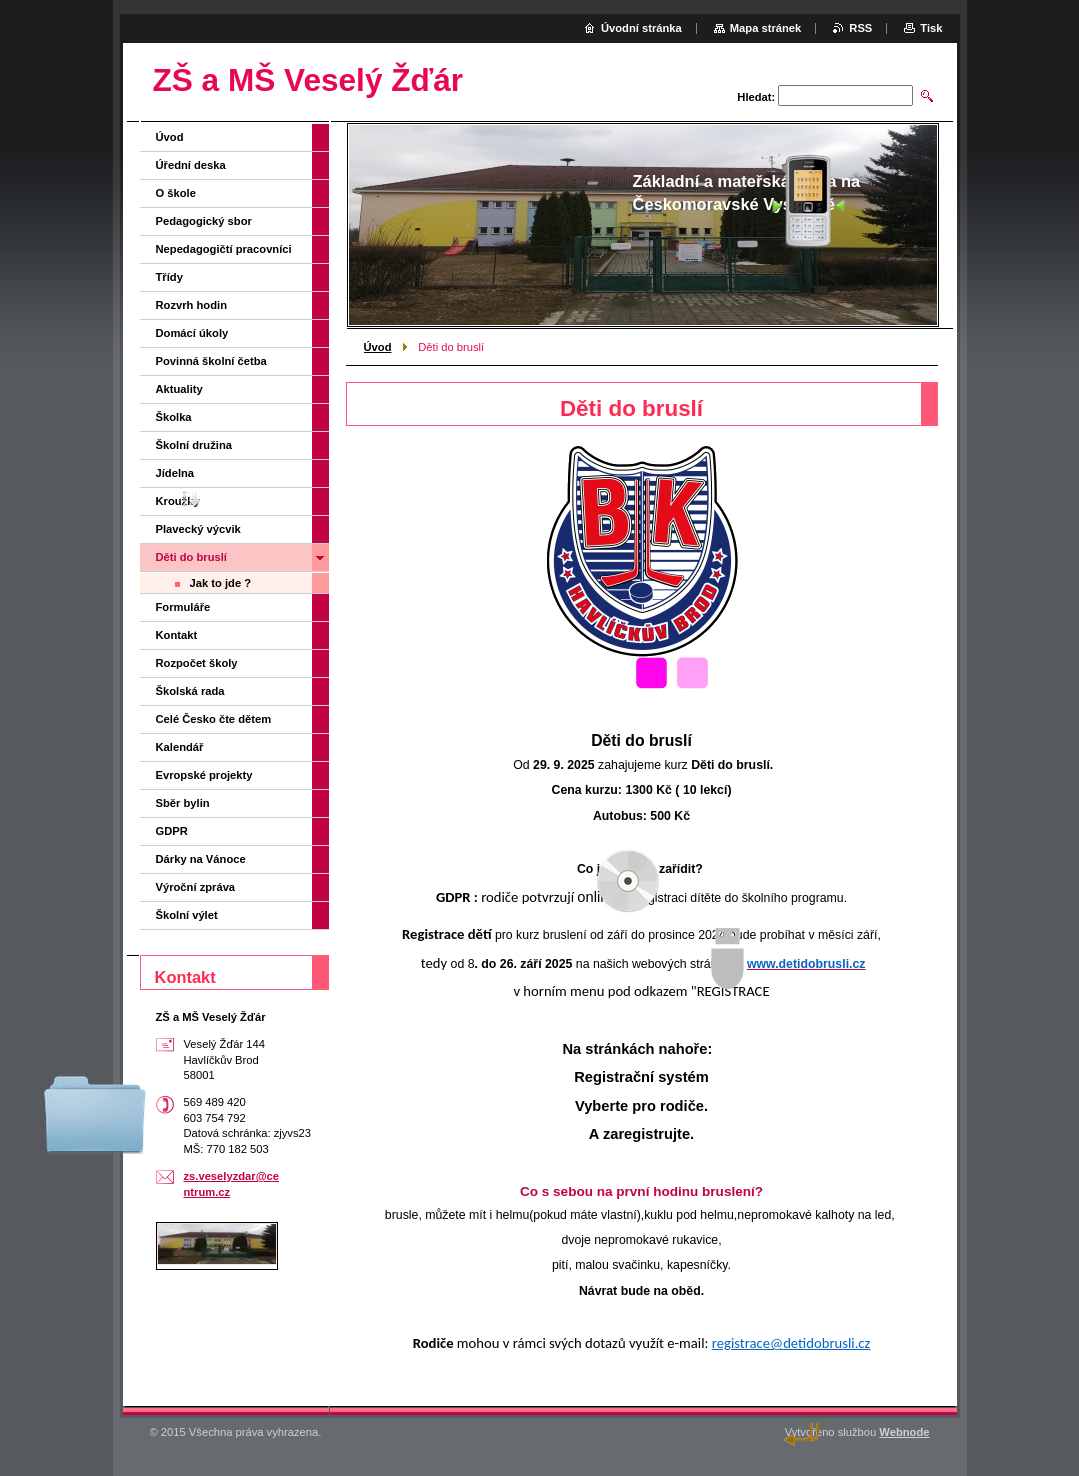 Image resolution: width=1079 pixels, height=1476 pixels. I want to click on organize media files in a catalog folder, so click(95, 1115).